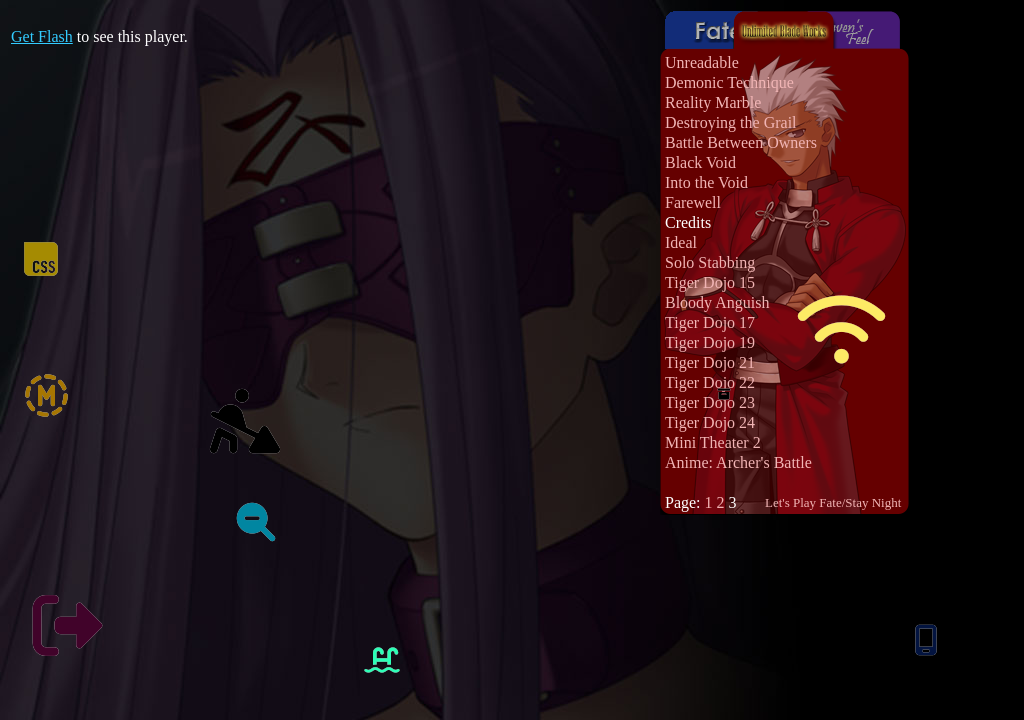 This screenshot has height=720, width=1024. What do you see at coordinates (926, 640) in the screenshot?
I see `switch to mobile view` at bounding box center [926, 640].